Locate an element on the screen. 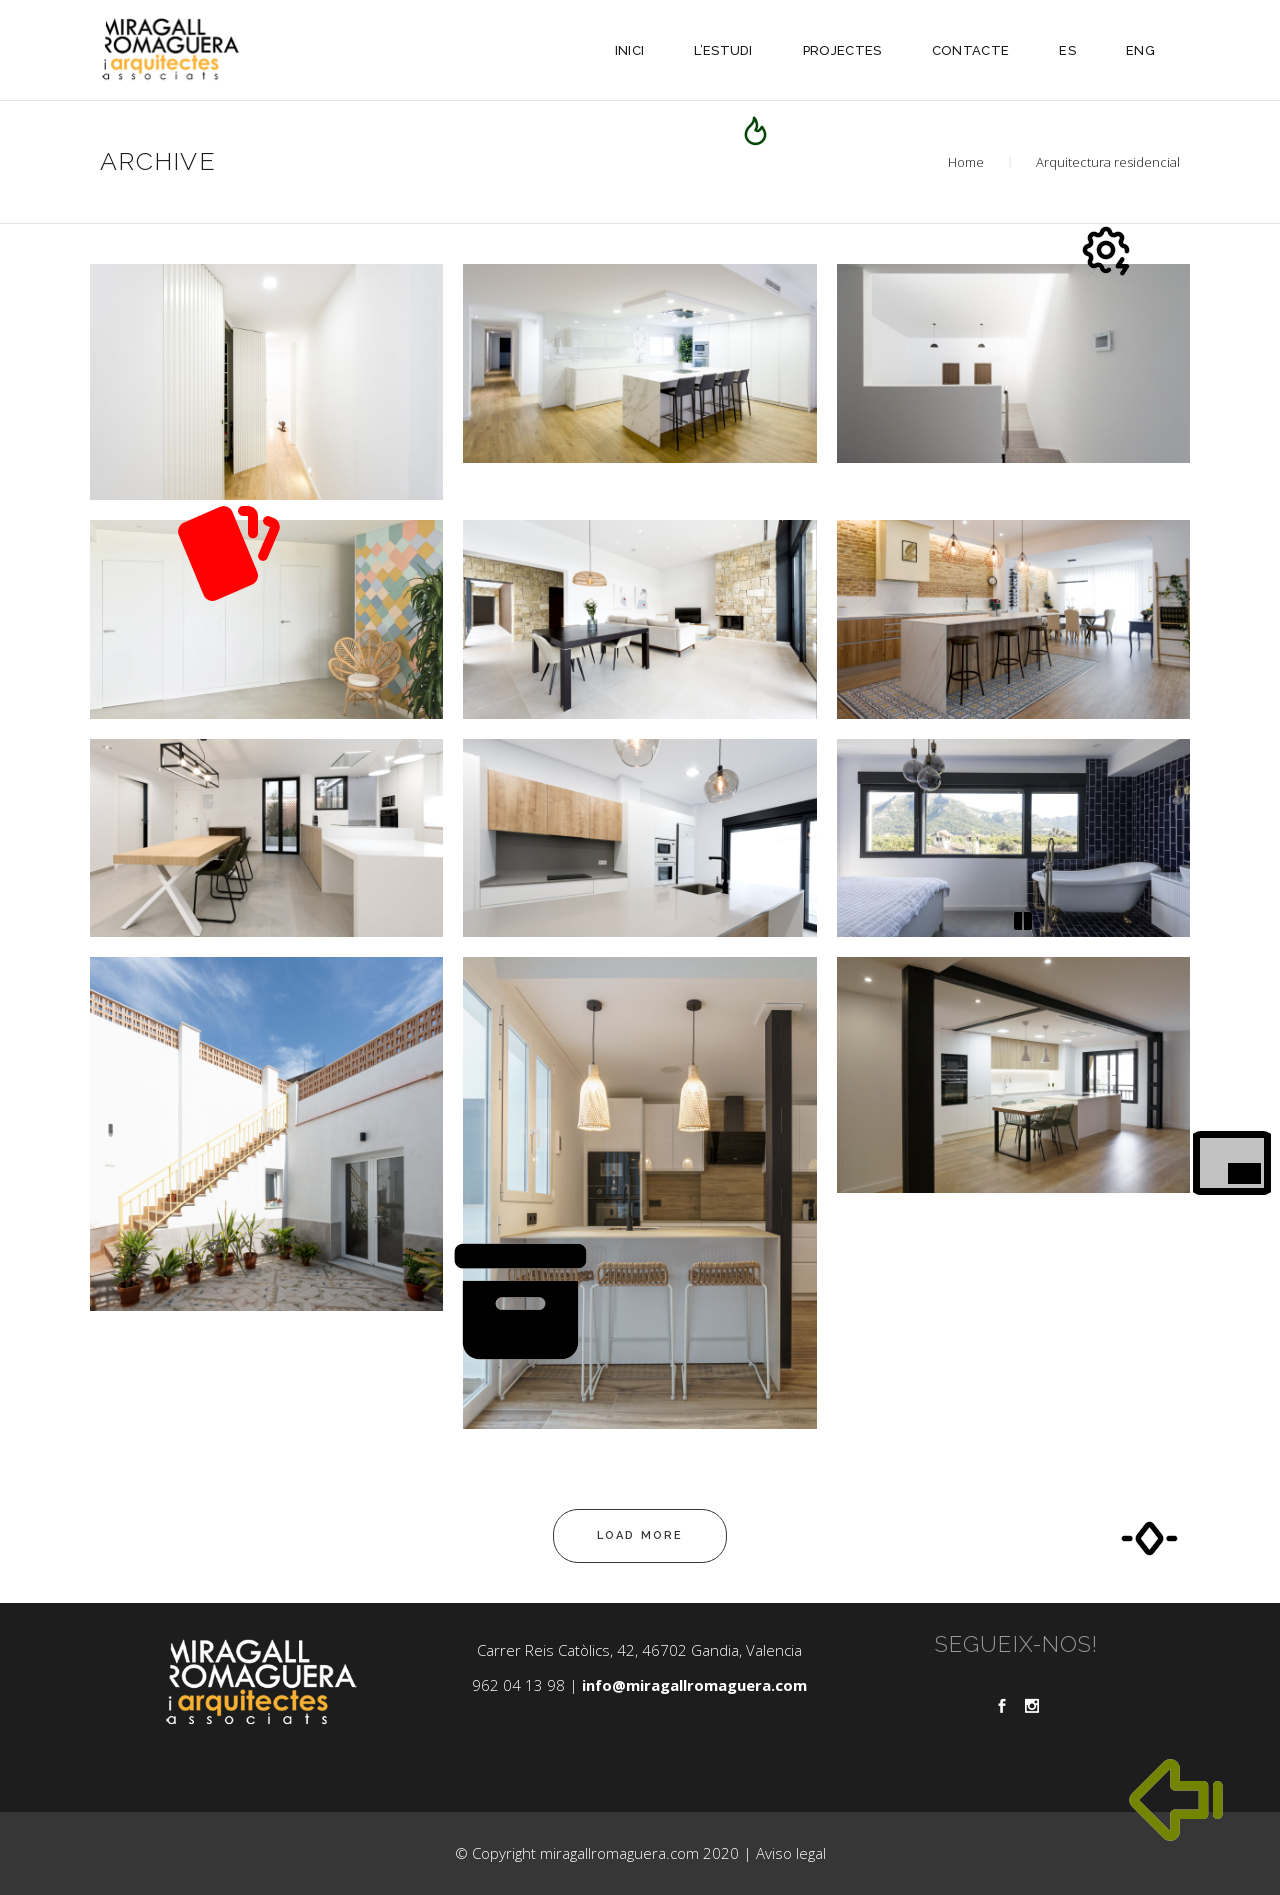 This screenshot has width=1280, height=1895. view your card collection is located at coordinates (228, 551).